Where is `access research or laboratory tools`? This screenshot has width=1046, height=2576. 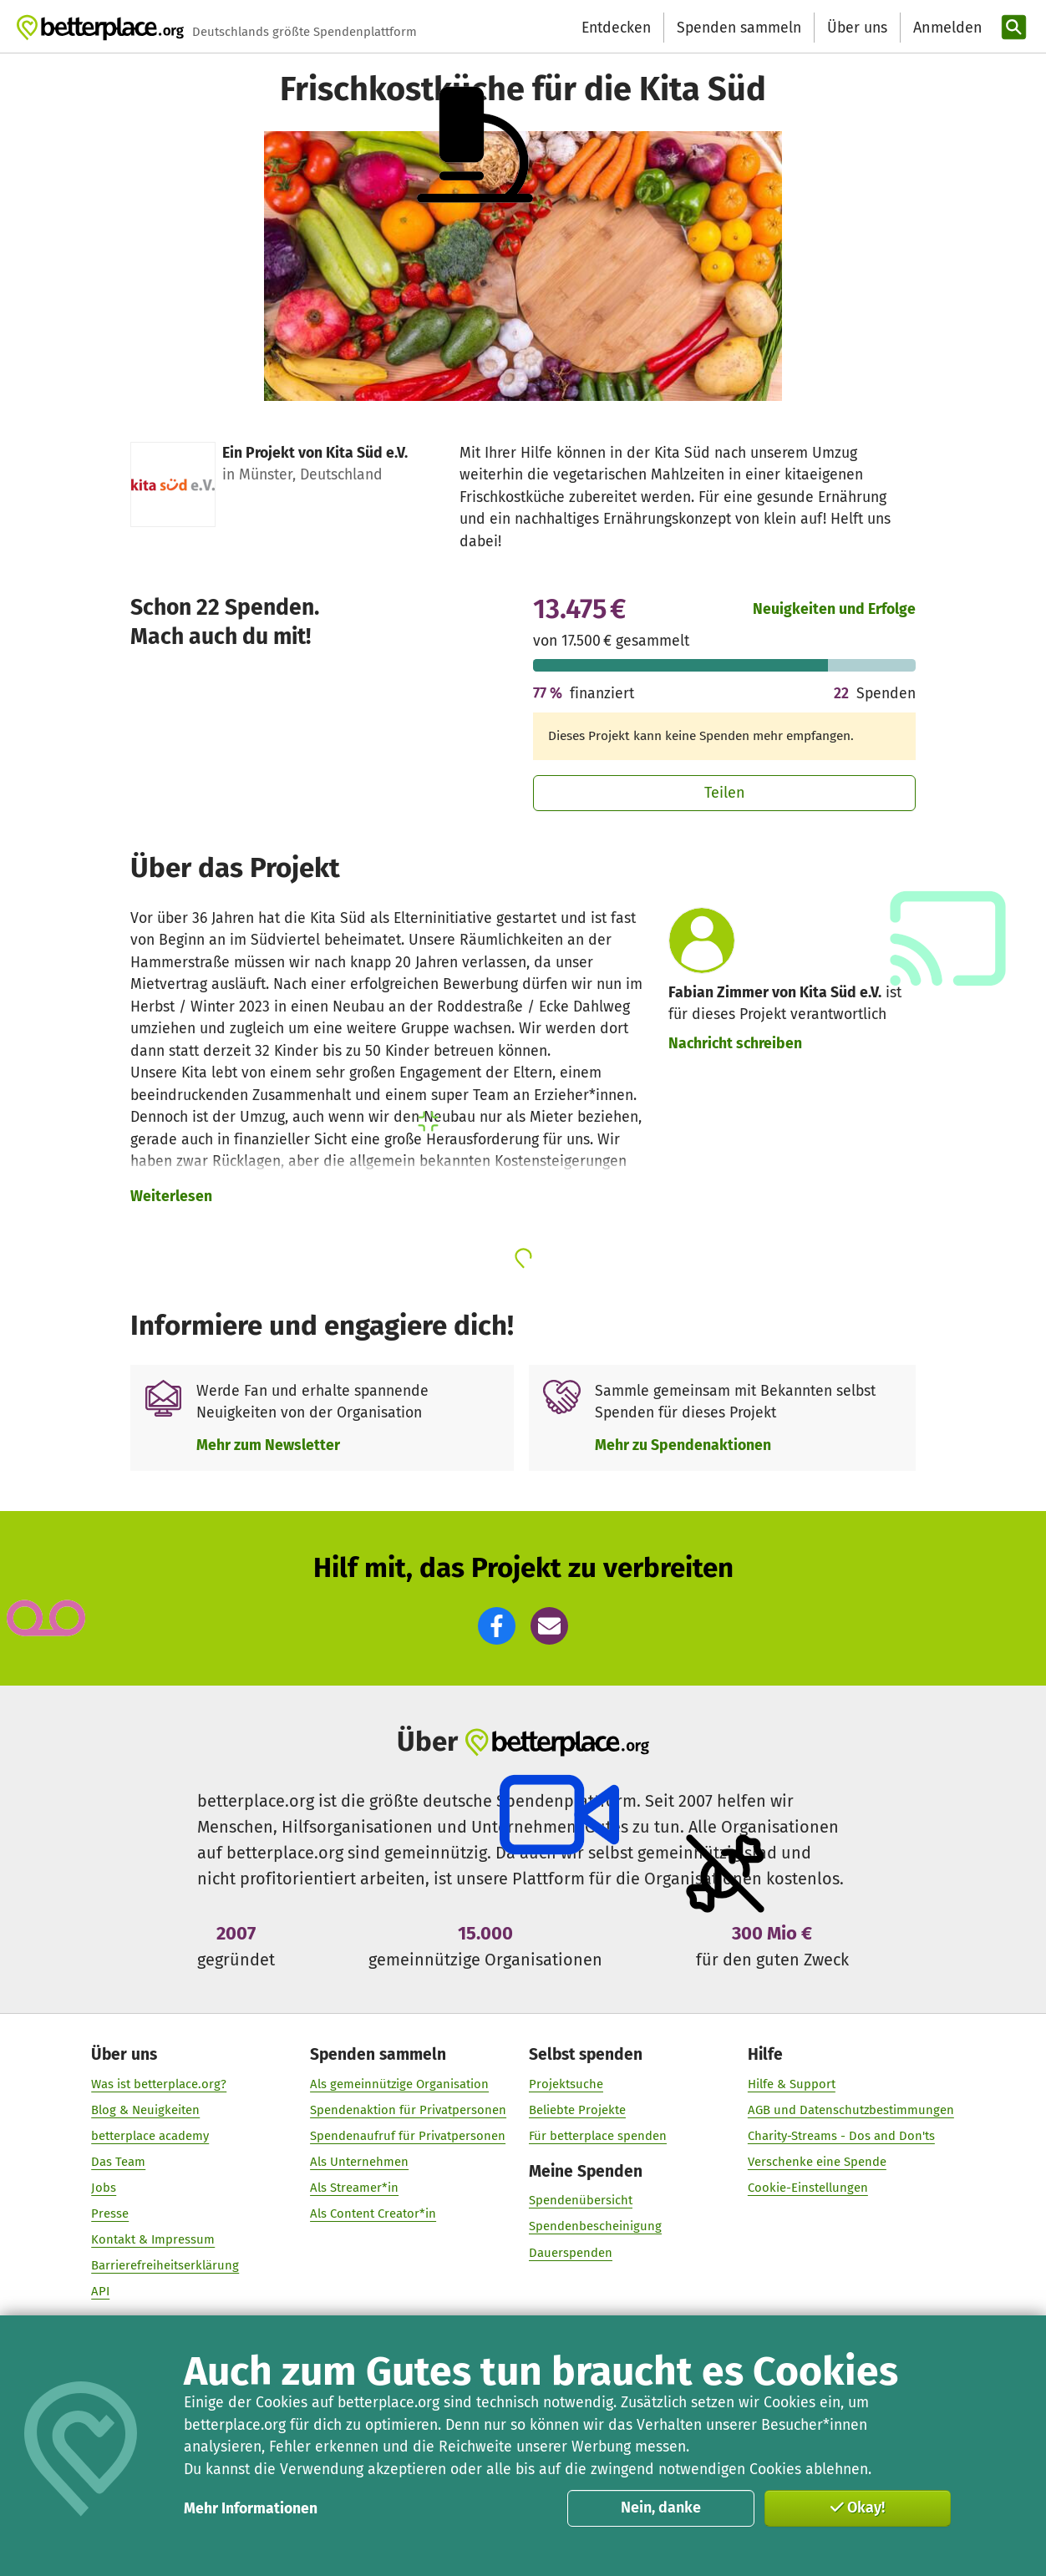
access research or laboratory tools is located at coordinates (475, 149).